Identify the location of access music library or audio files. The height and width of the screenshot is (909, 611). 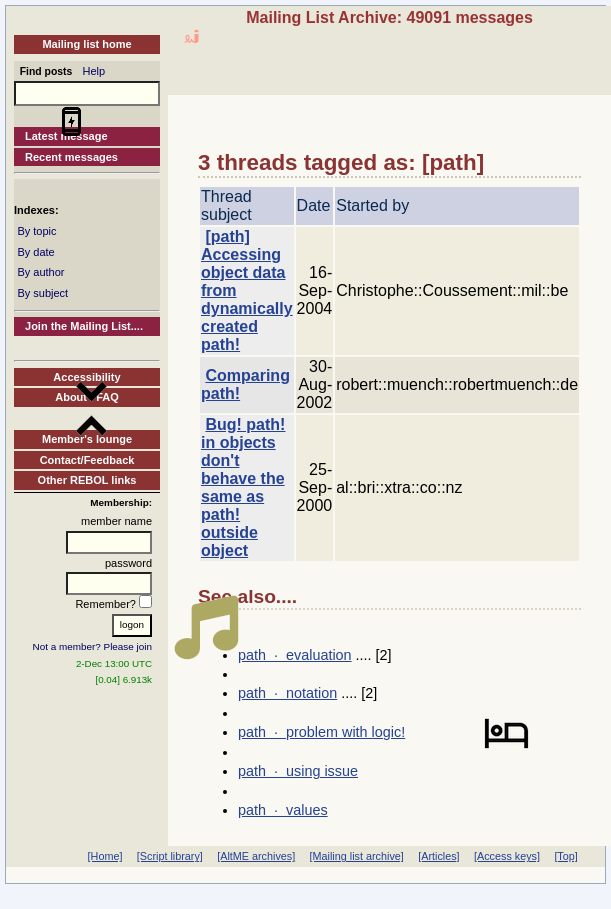
(208, 629).